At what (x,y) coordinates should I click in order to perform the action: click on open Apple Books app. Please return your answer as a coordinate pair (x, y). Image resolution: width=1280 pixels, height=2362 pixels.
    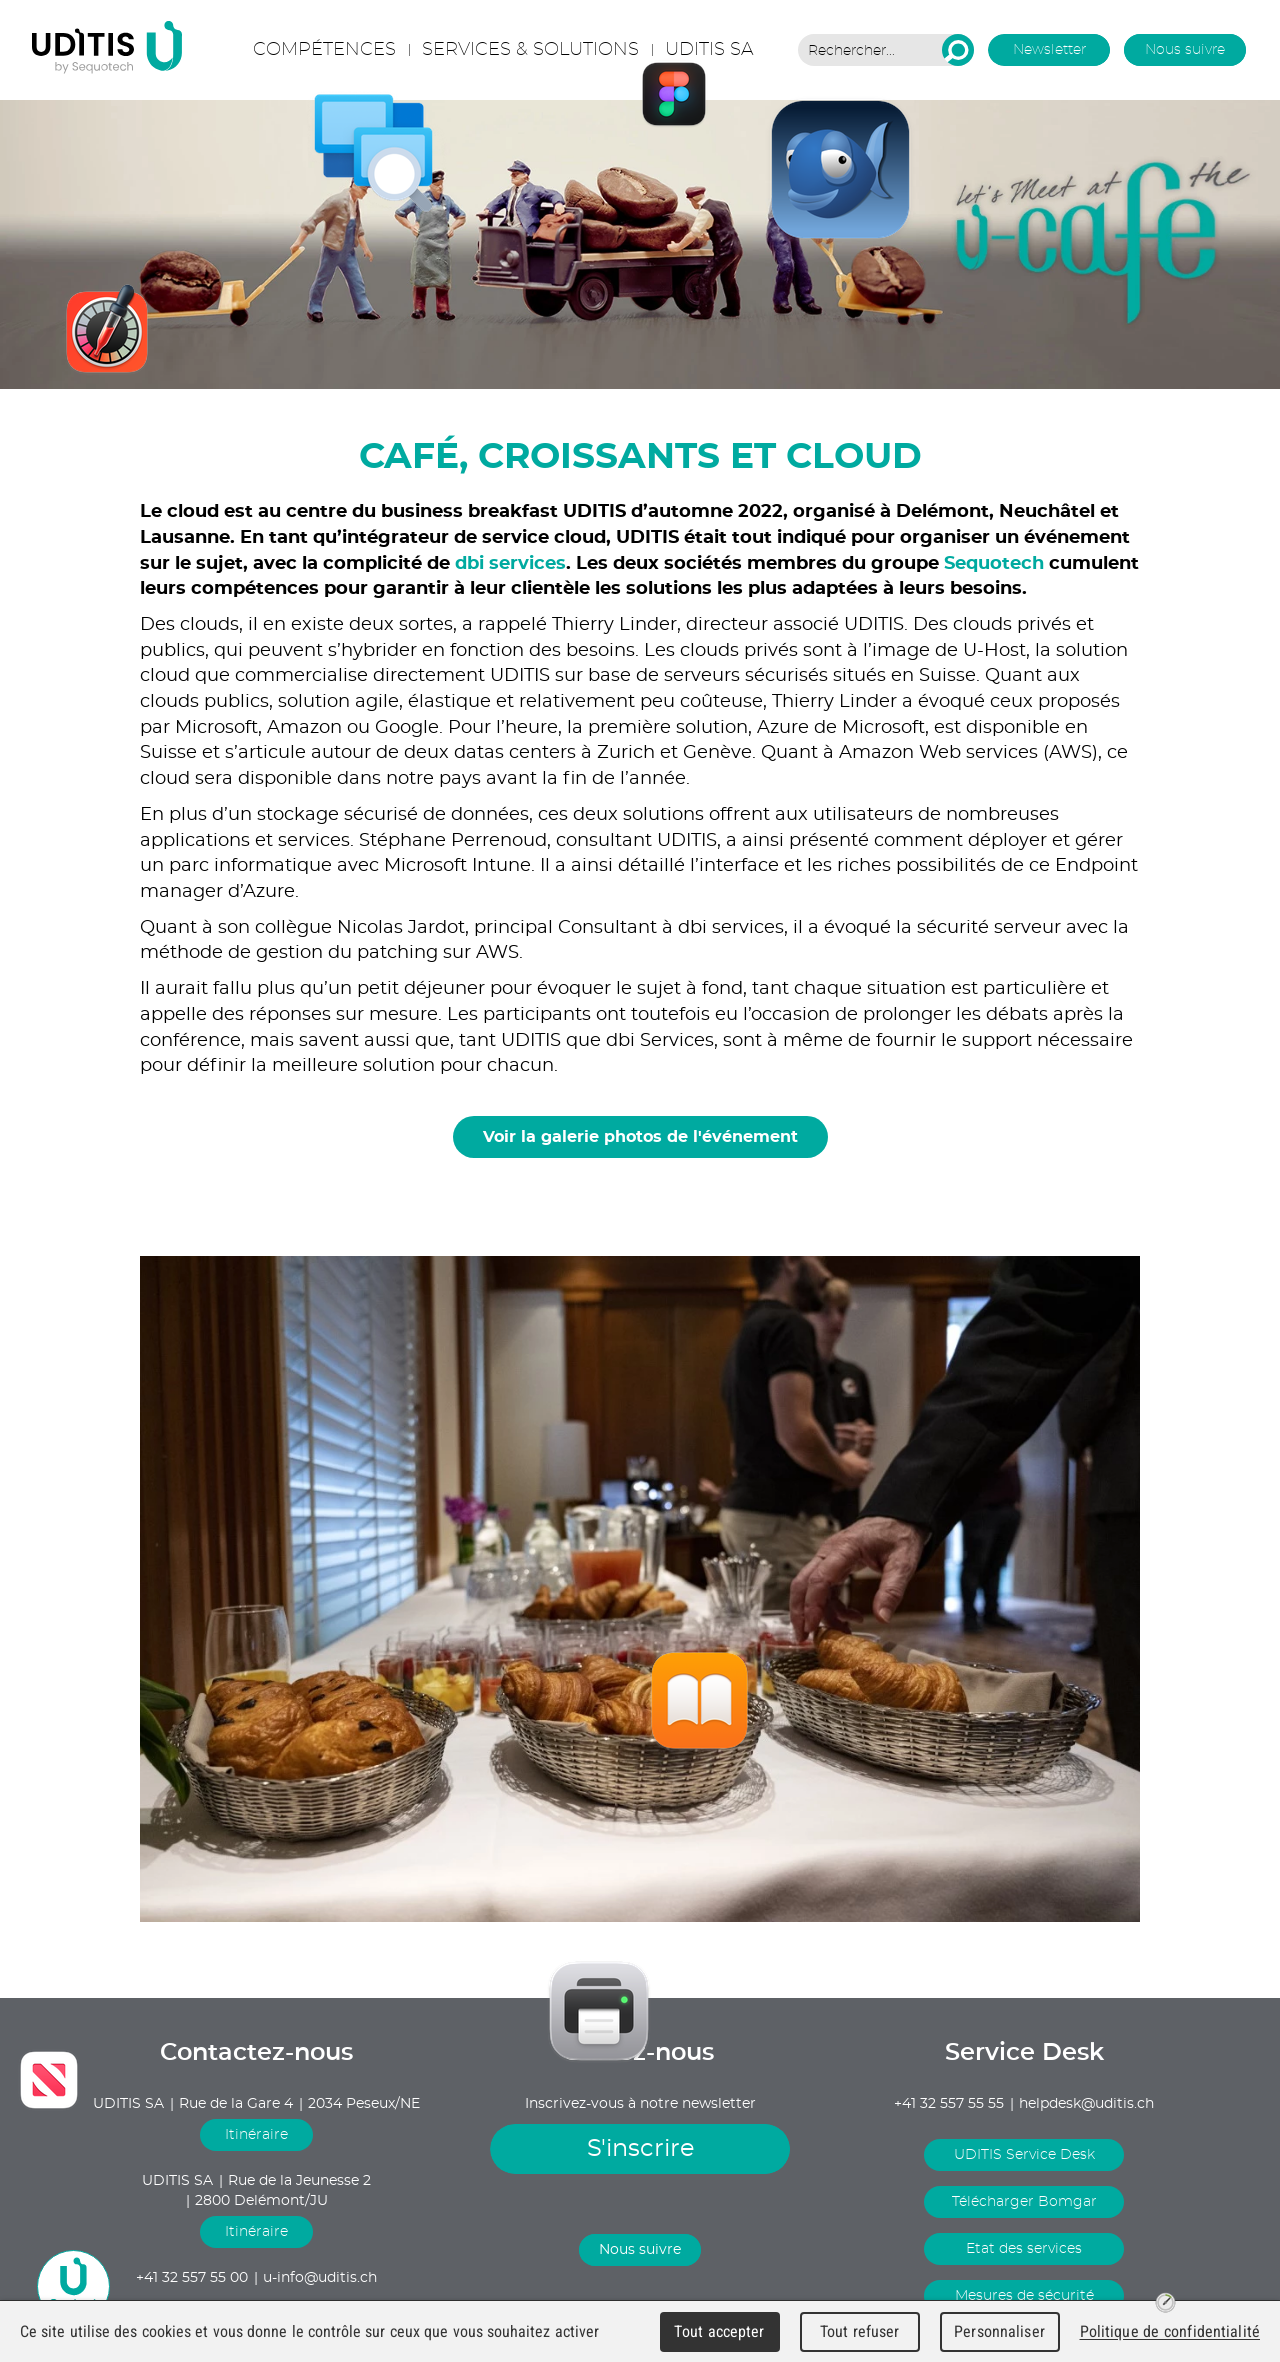
    Looking at the image, I should click on (699, 1700).